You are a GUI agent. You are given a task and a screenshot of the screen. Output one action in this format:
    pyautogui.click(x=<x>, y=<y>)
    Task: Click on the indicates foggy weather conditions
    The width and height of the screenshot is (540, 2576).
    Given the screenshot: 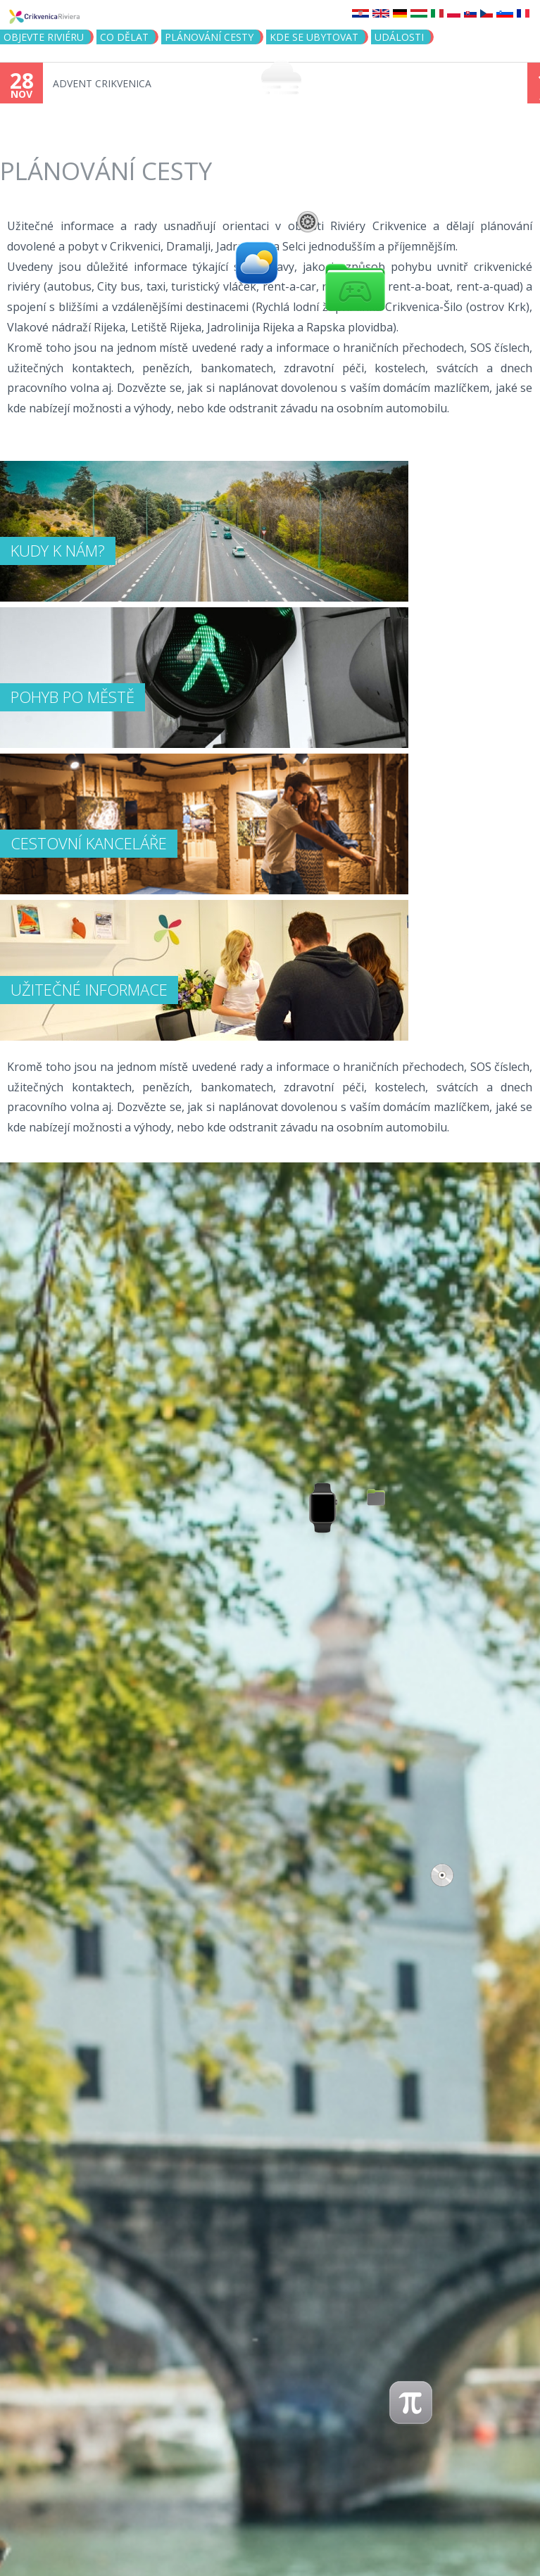 What is the action you would take?
    pyautogui.click(x=281, y=77)
    